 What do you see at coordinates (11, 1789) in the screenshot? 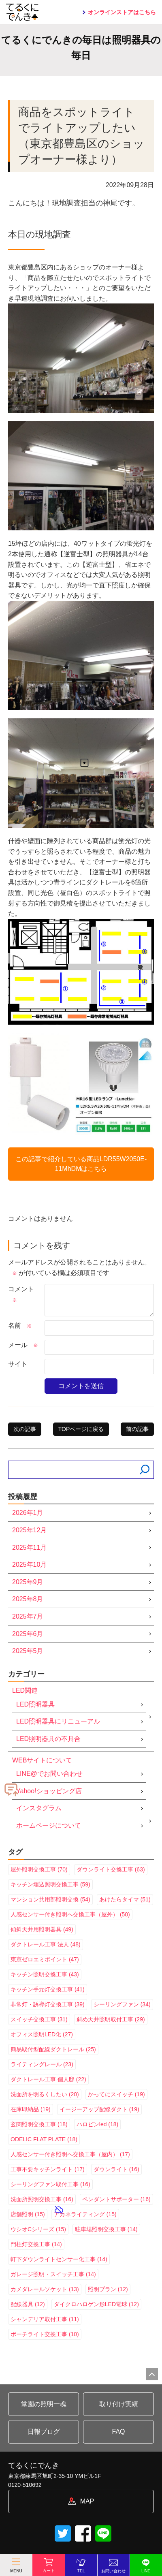
I see `send or submit a message` at bounding box center [11, 1789].